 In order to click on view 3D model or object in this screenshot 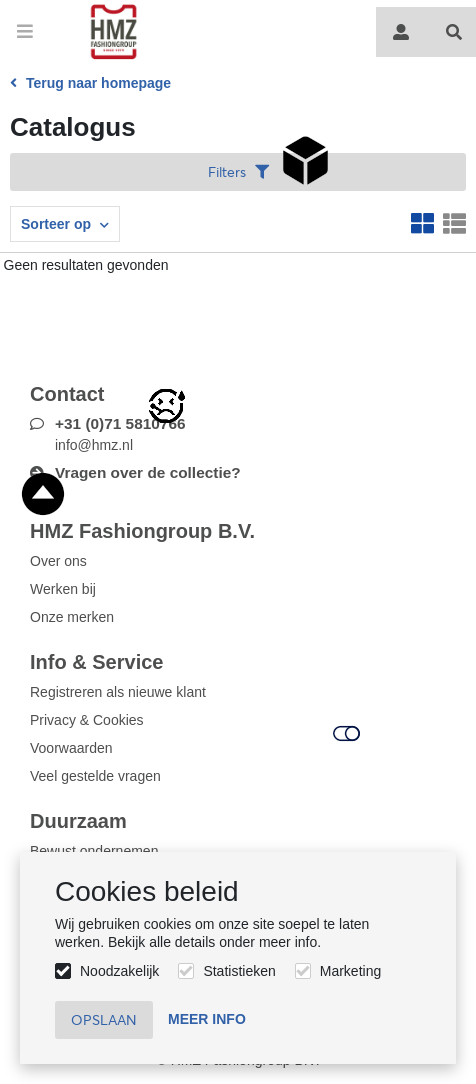, I will do `click(305, 160)`.